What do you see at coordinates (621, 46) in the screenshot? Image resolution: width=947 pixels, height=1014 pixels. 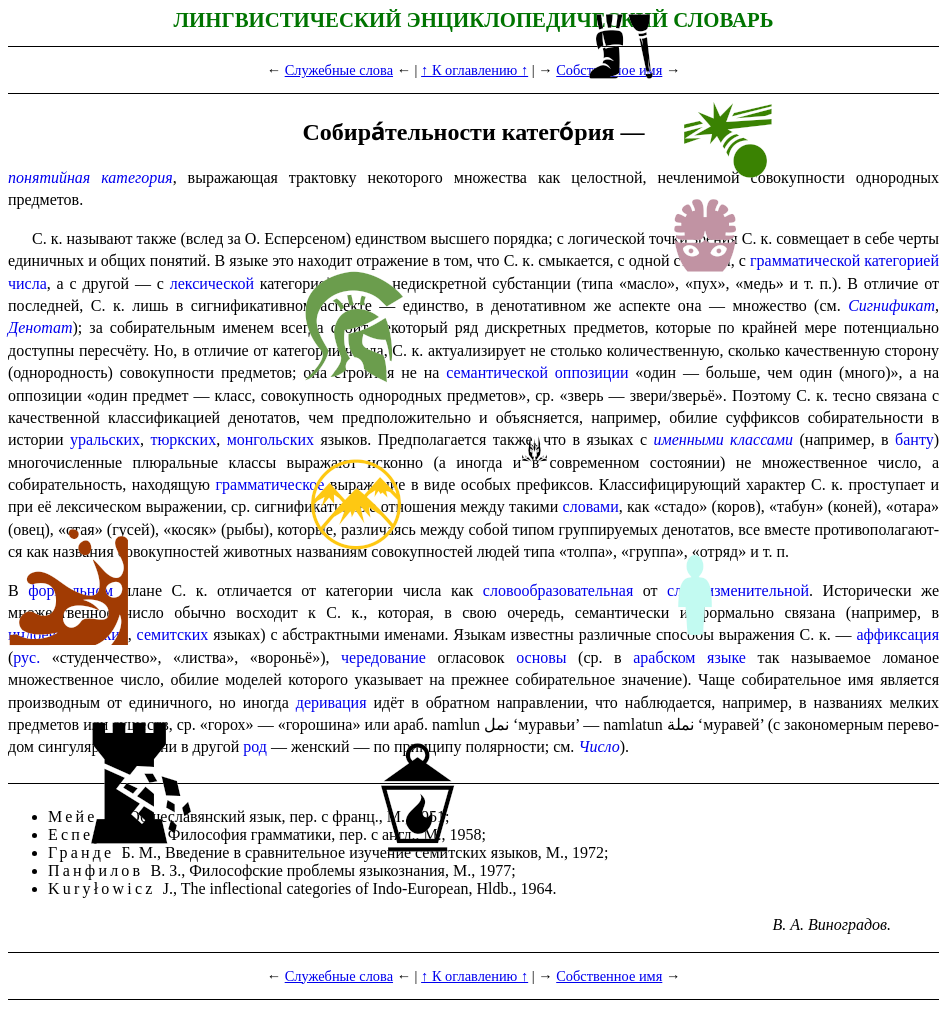 I see `equip a peg leg accessory for your character` at bounding box center [621, 46].